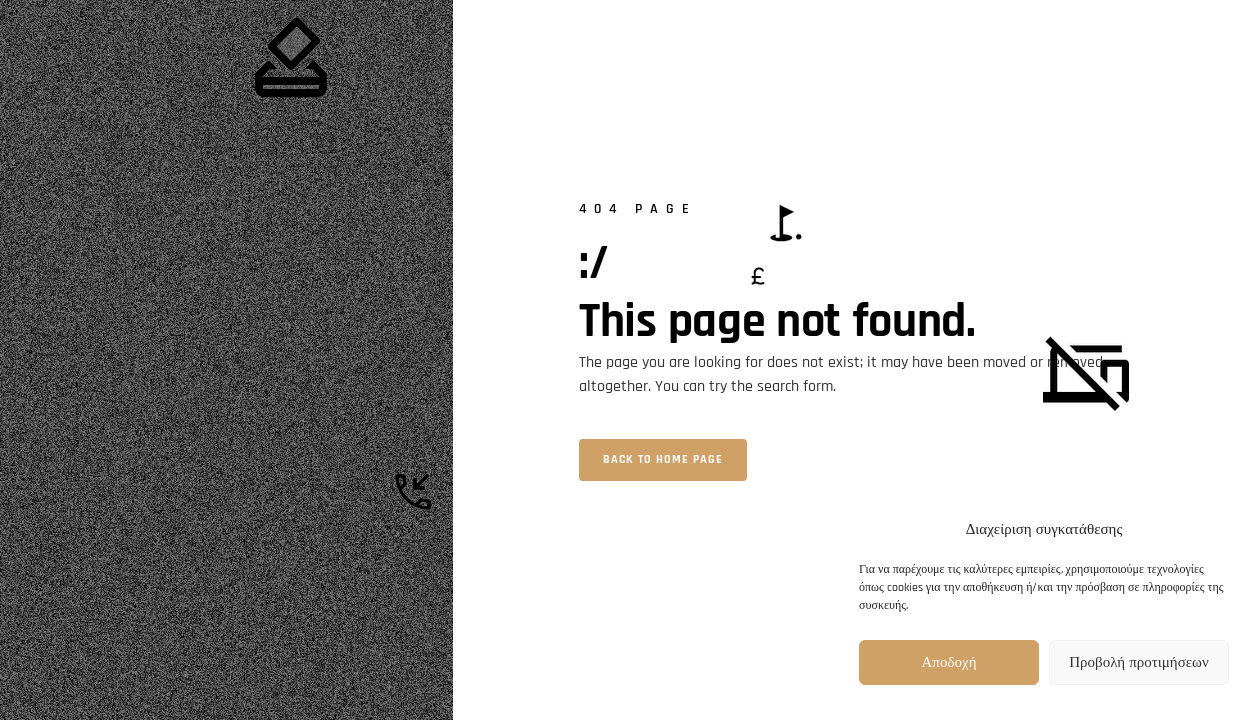 The image size is (1259, 720). What do you see at coordinates (291, 57) in the screenshot?
I see `cast your vote or submit a ballot` at bounding box center [291, 57].